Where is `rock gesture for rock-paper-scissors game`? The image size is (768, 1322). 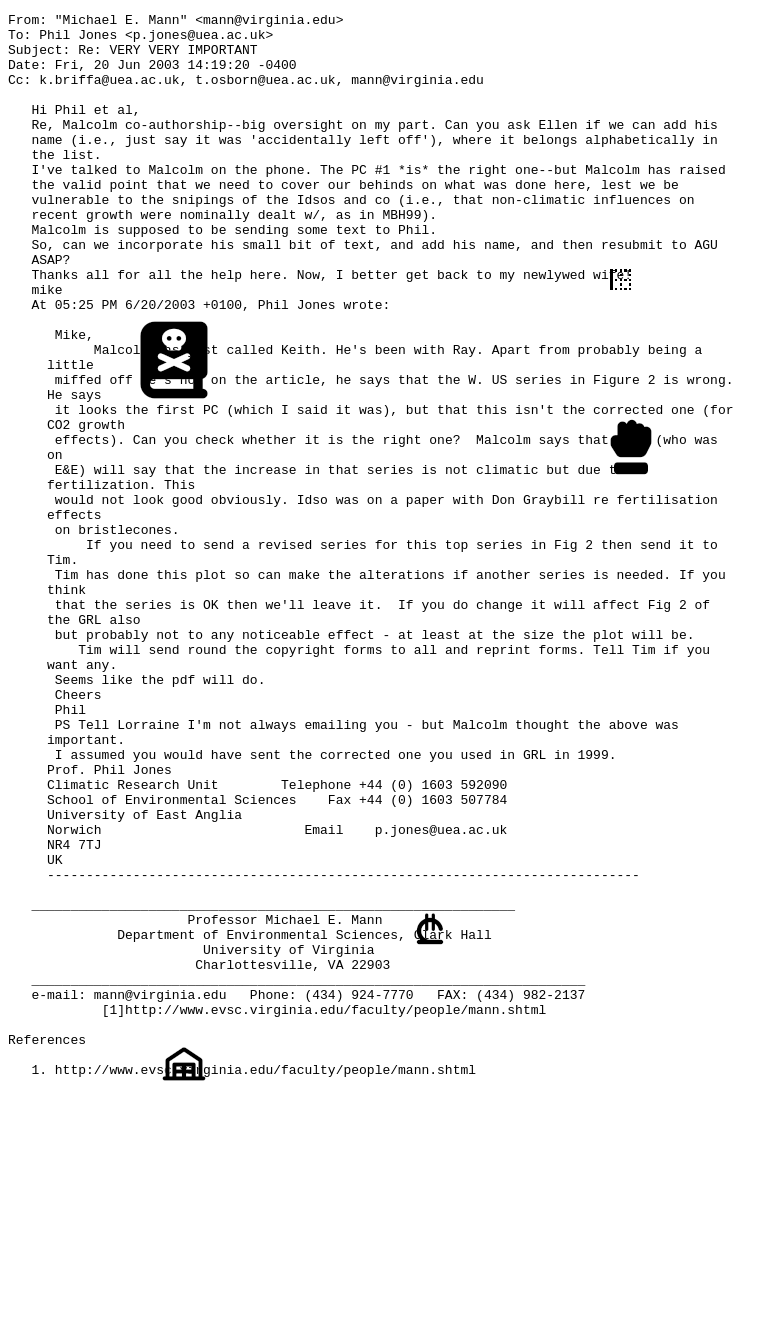 rock gesture for rock-paper-scissors game is located at coordinates (631, 447).